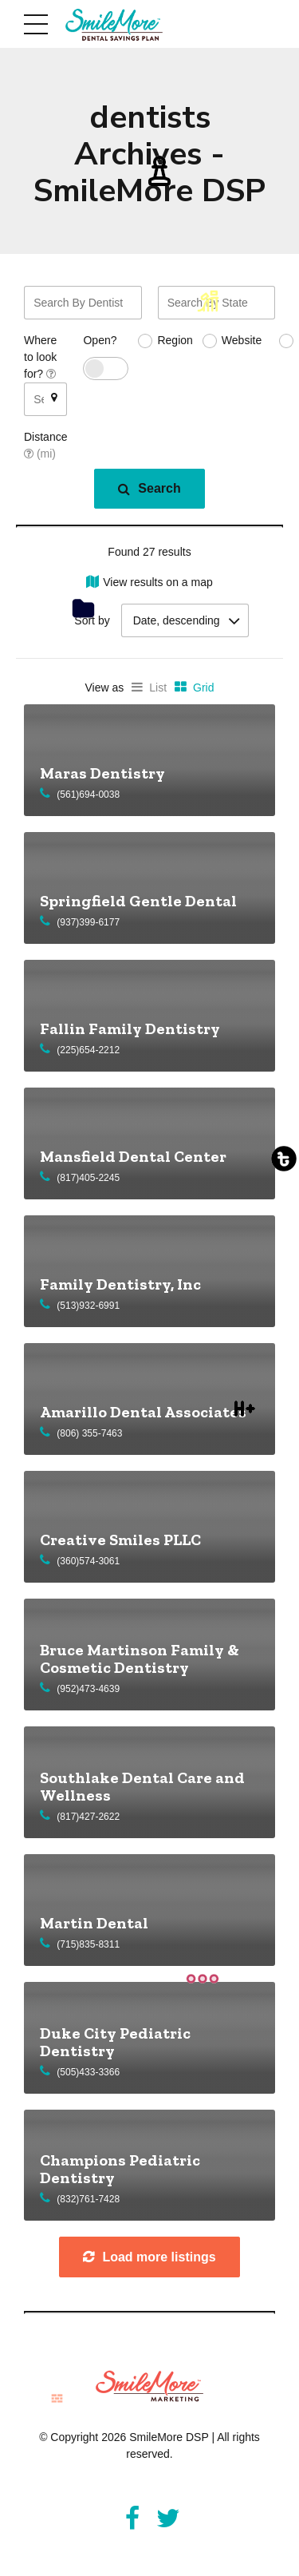 The height and width of the screenshot is (2576, 299). Describe the element at coordinates (83, 608) in the screenshot. I see `open file folder` at that location.